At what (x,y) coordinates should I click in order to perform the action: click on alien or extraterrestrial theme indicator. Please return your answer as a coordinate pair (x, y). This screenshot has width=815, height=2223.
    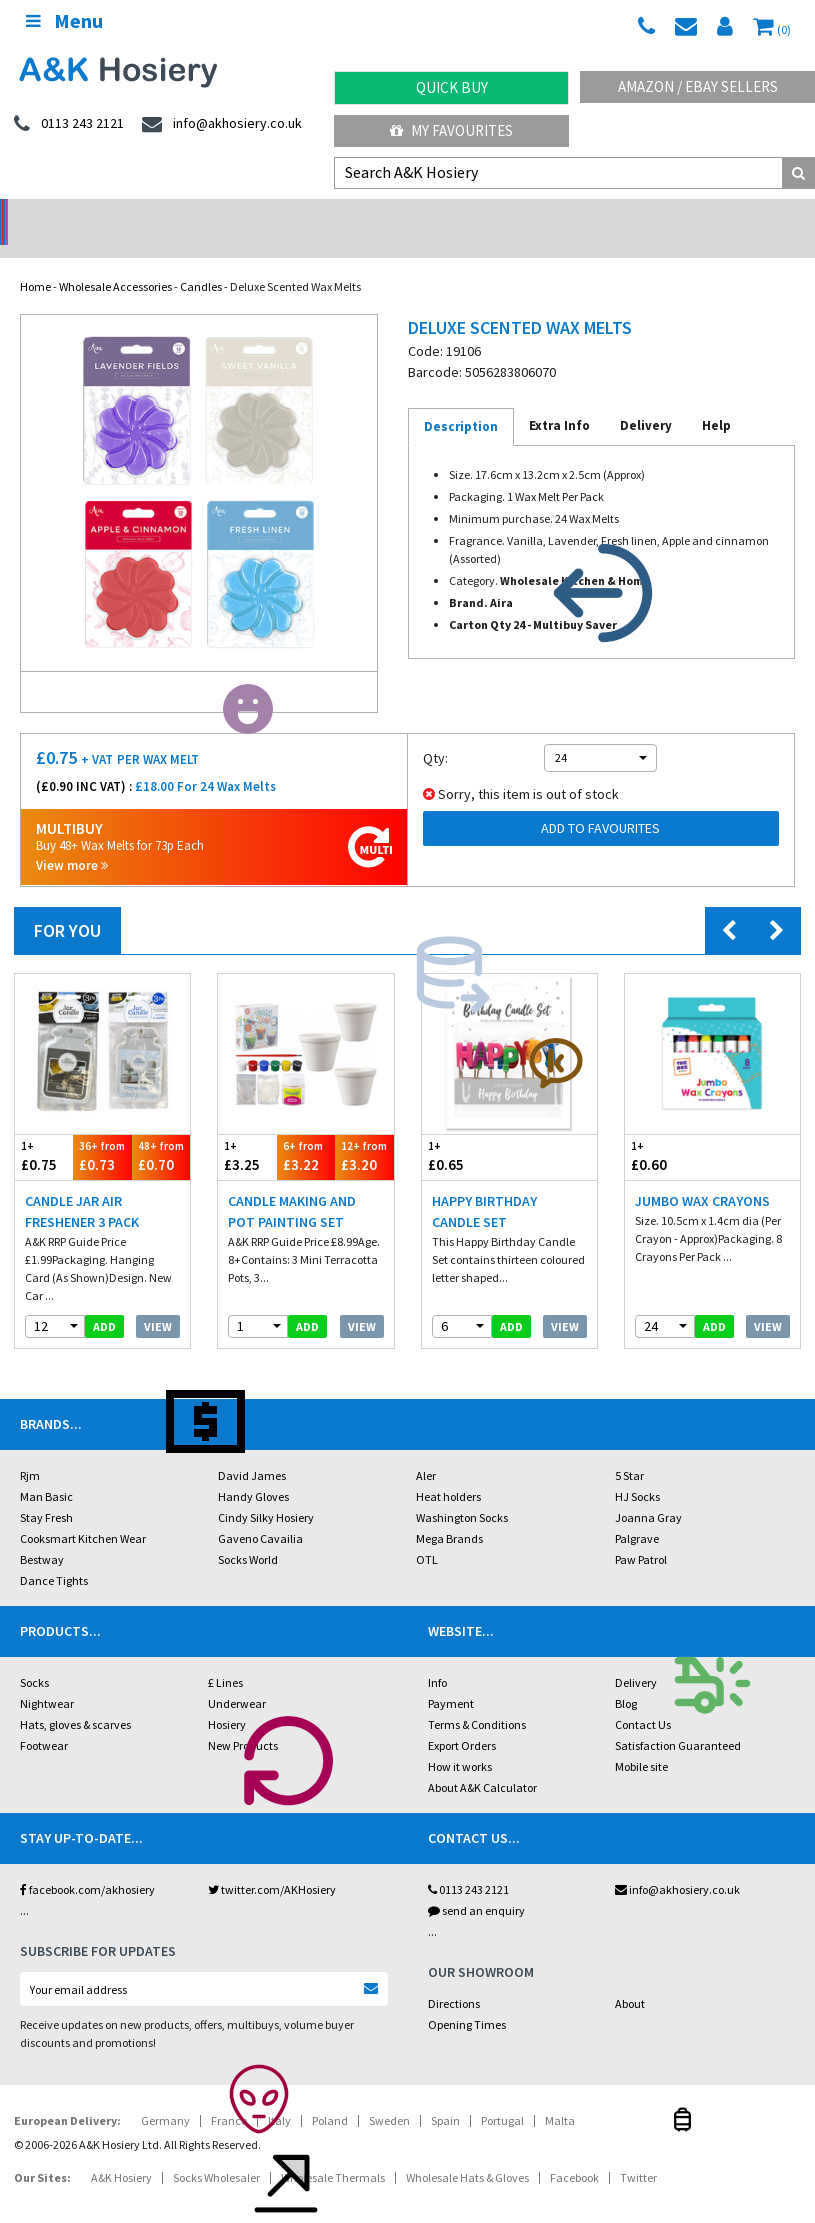
    Looking at the image, I should click on (259, 2099).